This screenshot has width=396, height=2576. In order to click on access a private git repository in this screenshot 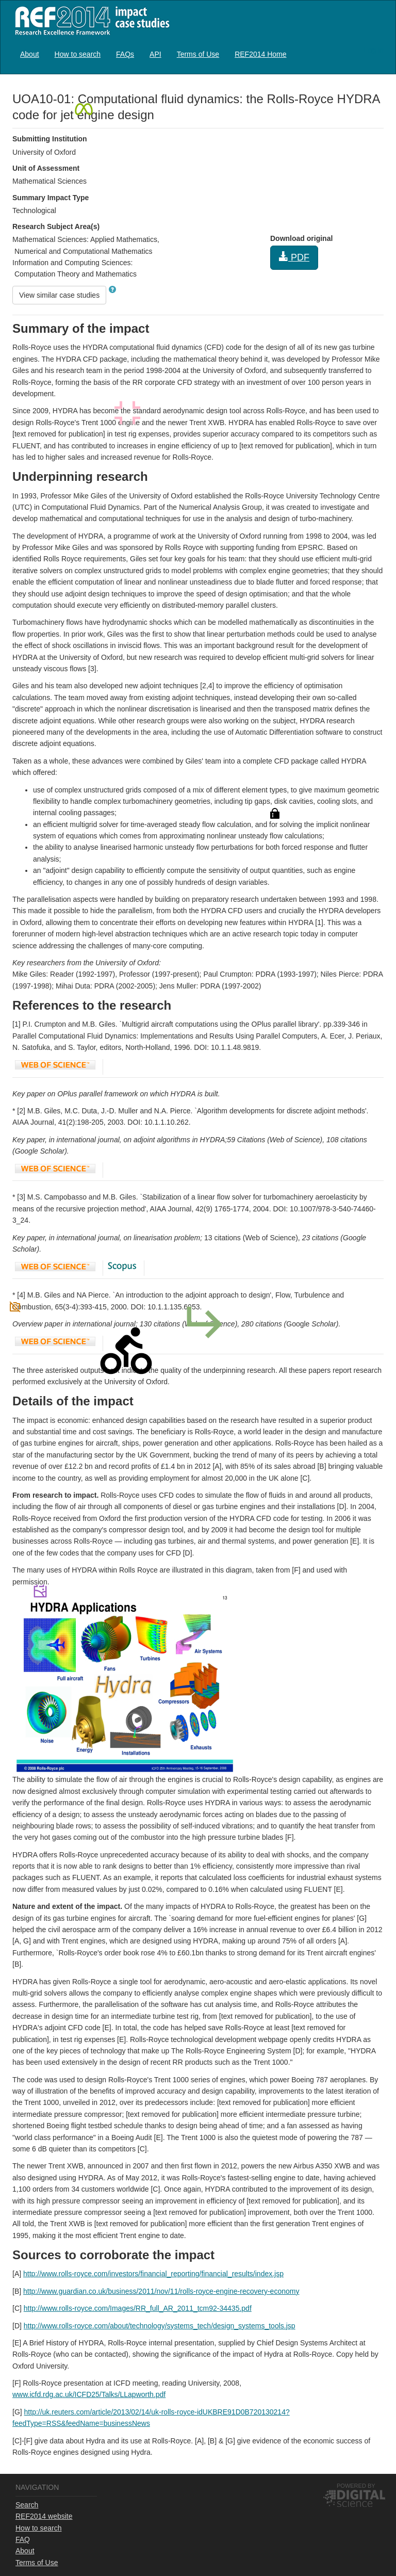, I will do `click(275, 814)`.